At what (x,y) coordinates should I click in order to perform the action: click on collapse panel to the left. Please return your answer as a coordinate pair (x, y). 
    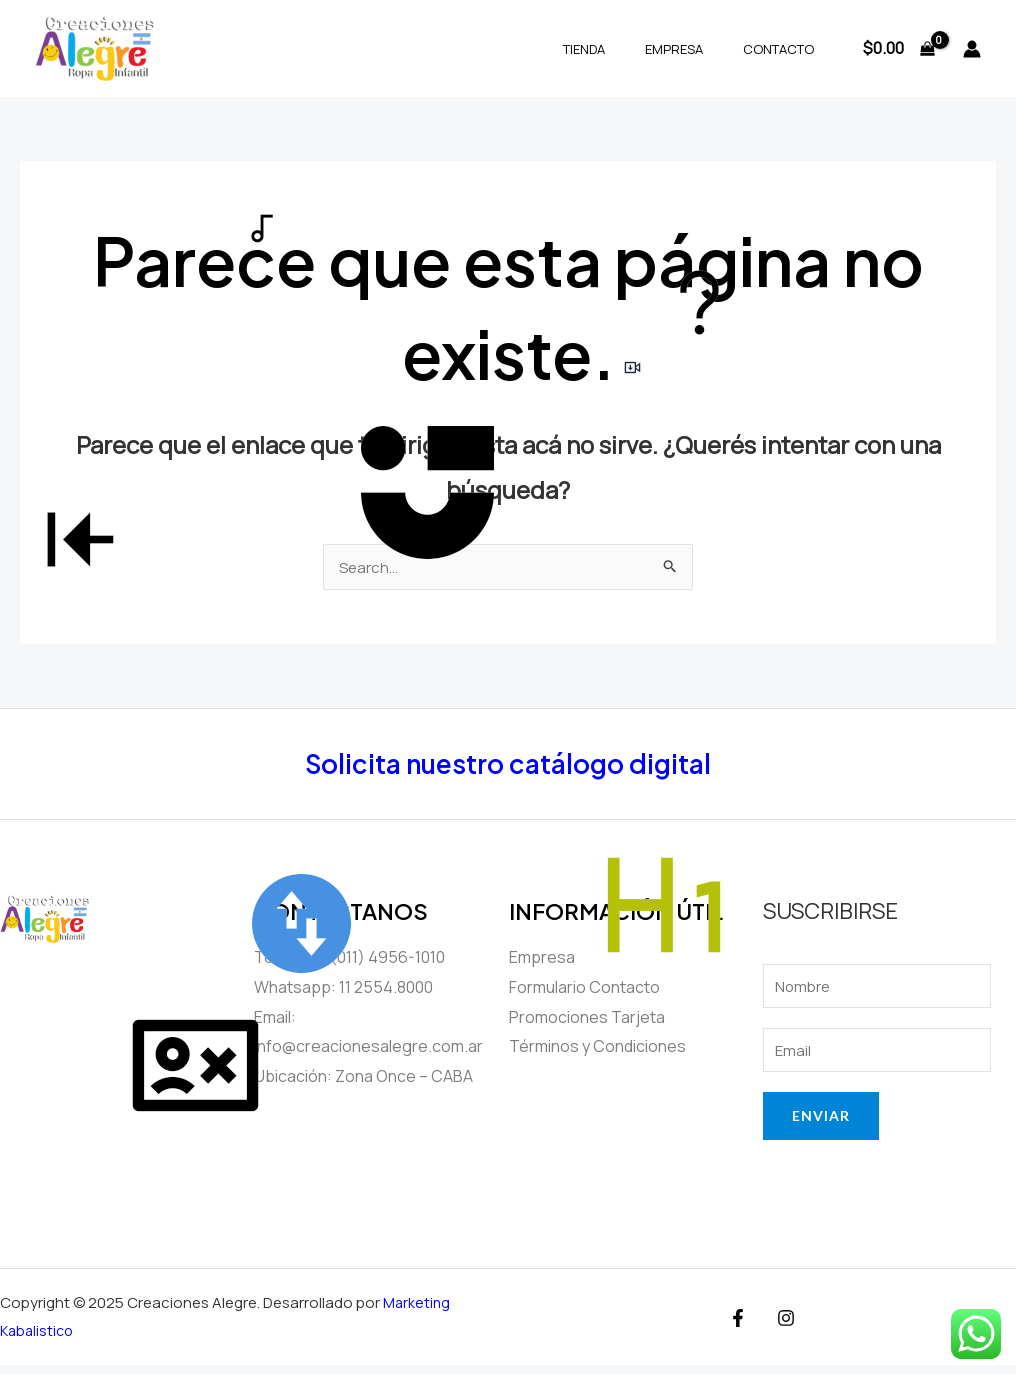
    Looking at the image, I should click on (78, 539).